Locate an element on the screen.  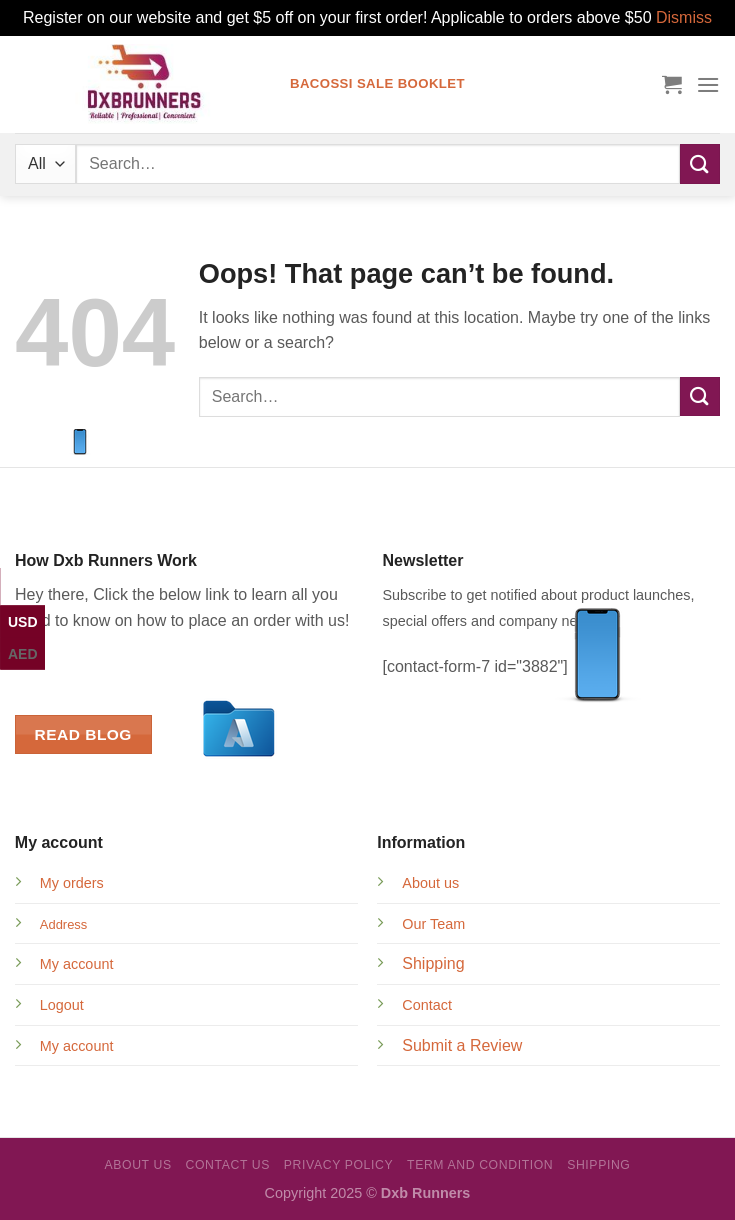
iPhone XS Max device icon is located at coordinates (597, 655).